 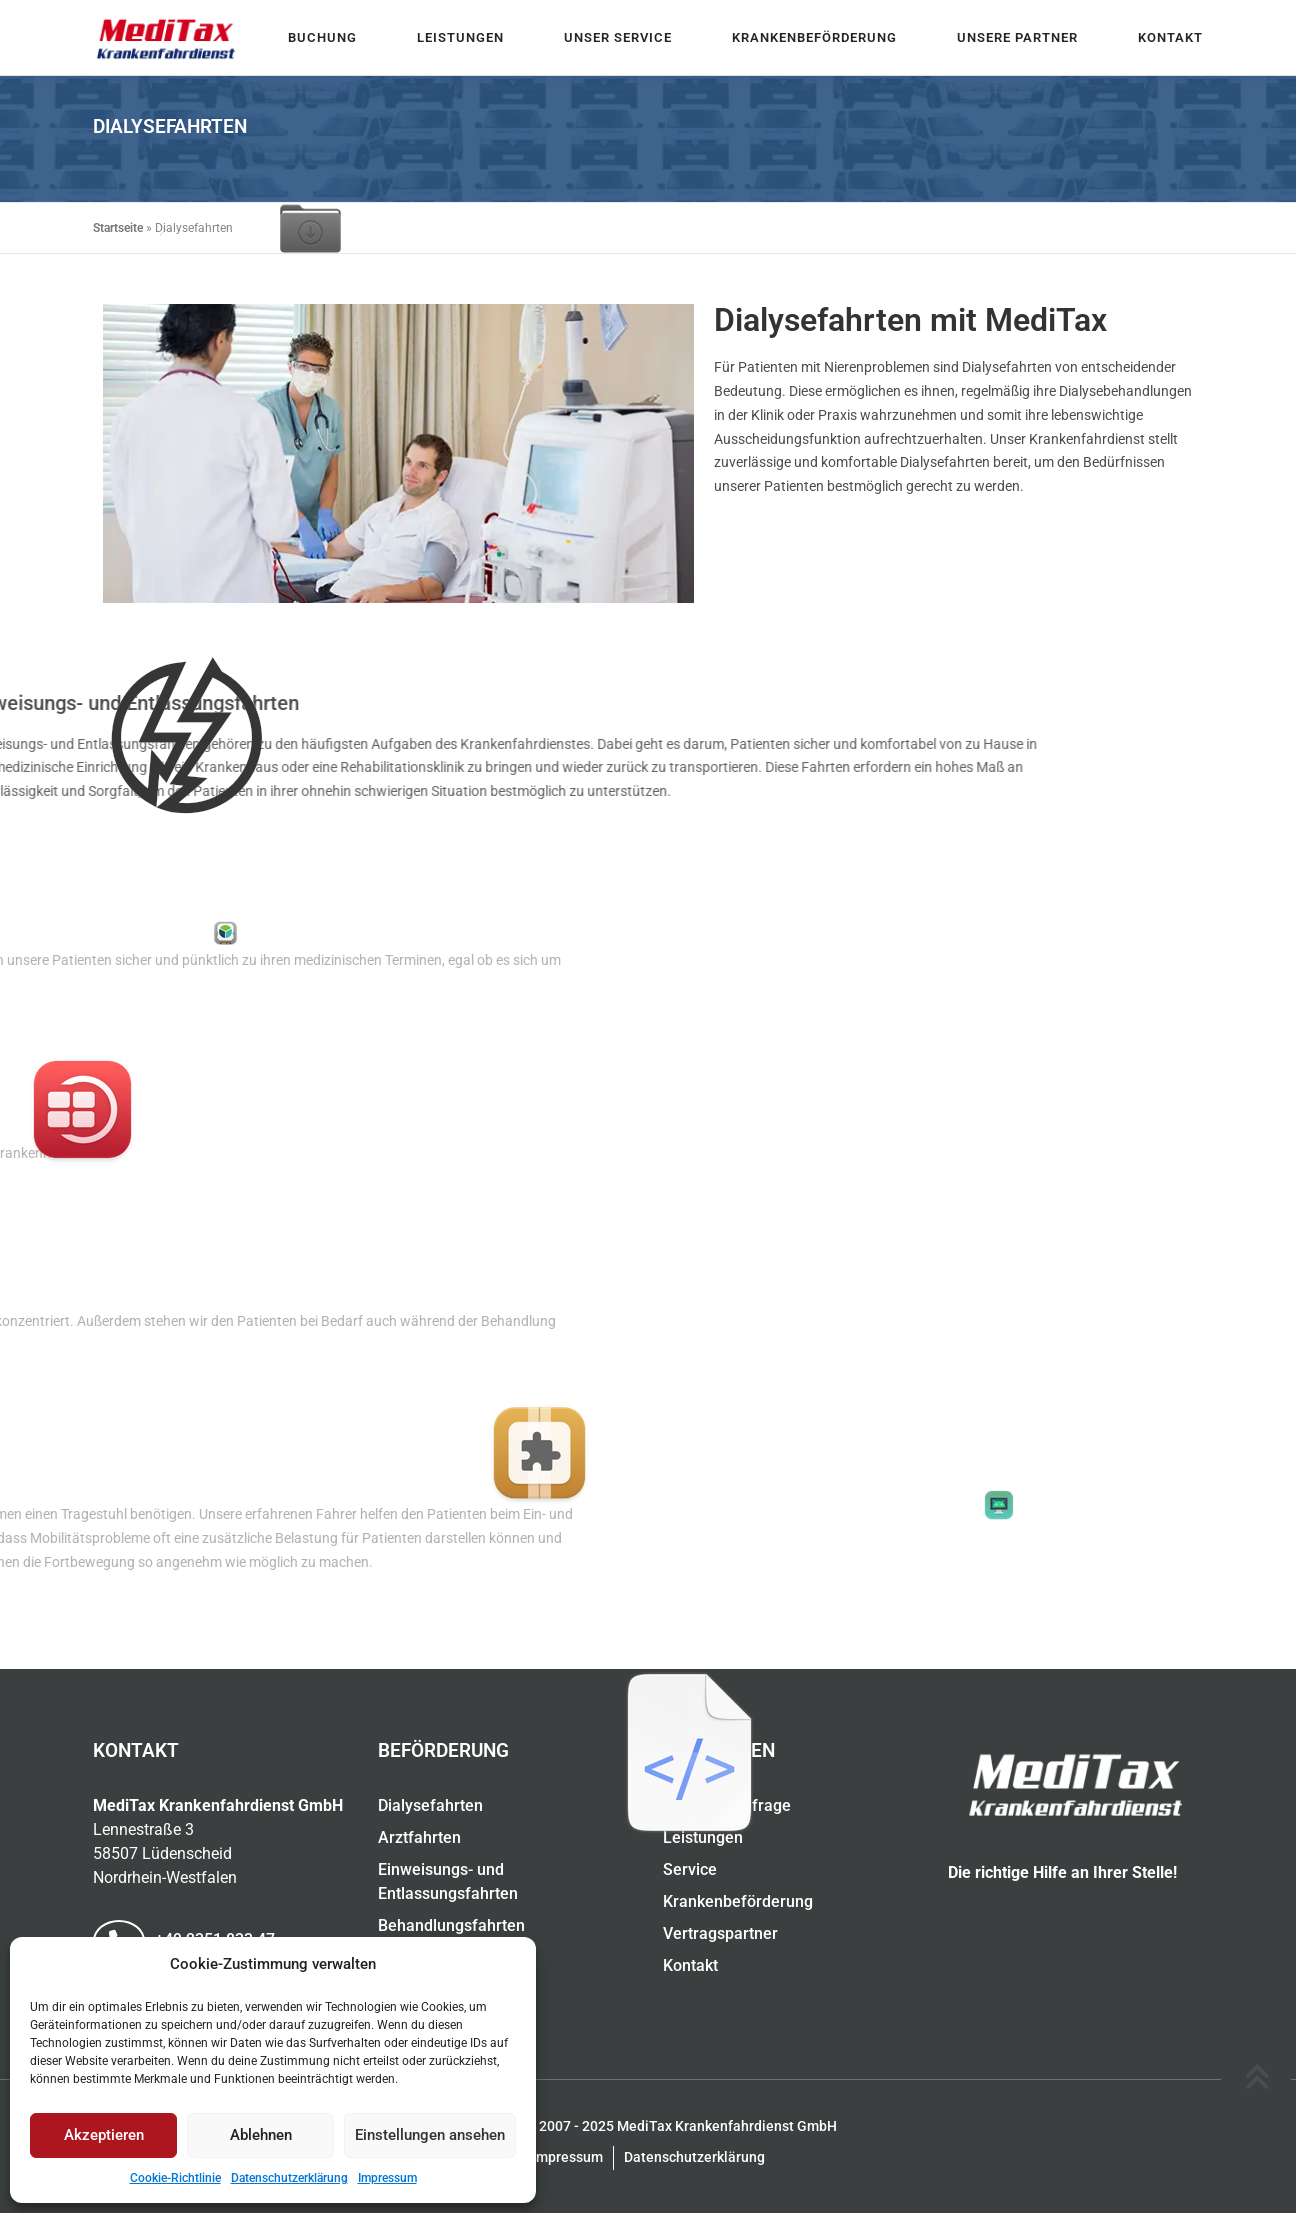 What do you see at coordinates (225, 933) in the screenshot?
I see `open disk partitioning utility` at bounding box center [225, 933].